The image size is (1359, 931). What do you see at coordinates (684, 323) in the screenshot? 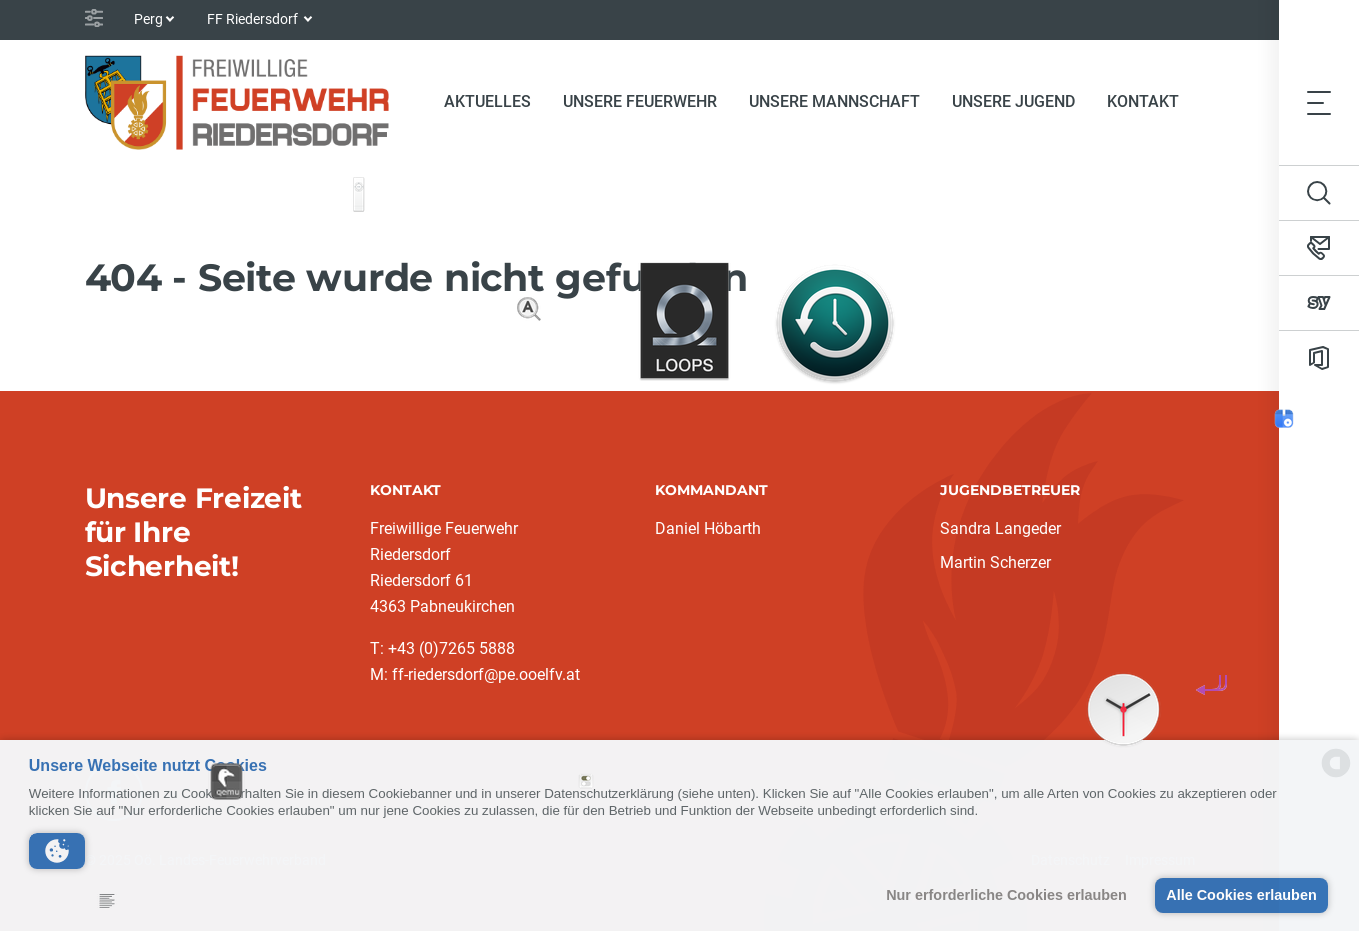
I see `manage Apple Loops storage in GarageBand` at bounding box center [684, 323].